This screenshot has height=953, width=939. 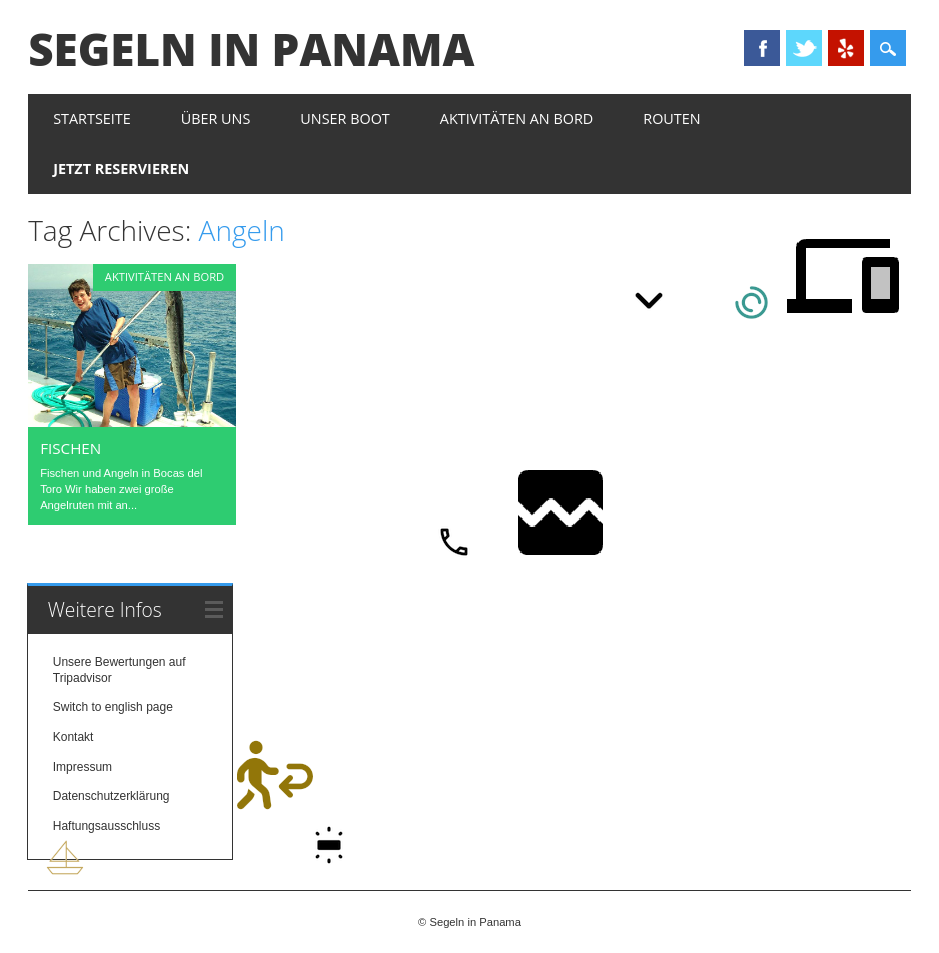 I want to click on view connected devices, so click(x=843, y=276).